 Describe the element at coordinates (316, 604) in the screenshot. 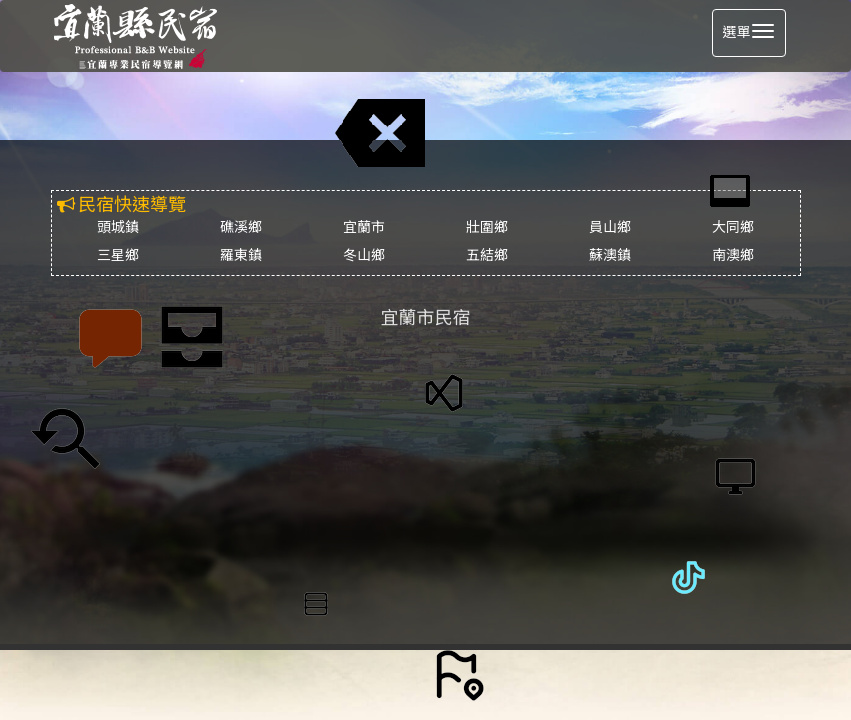

I see `switch to list view` at that location.